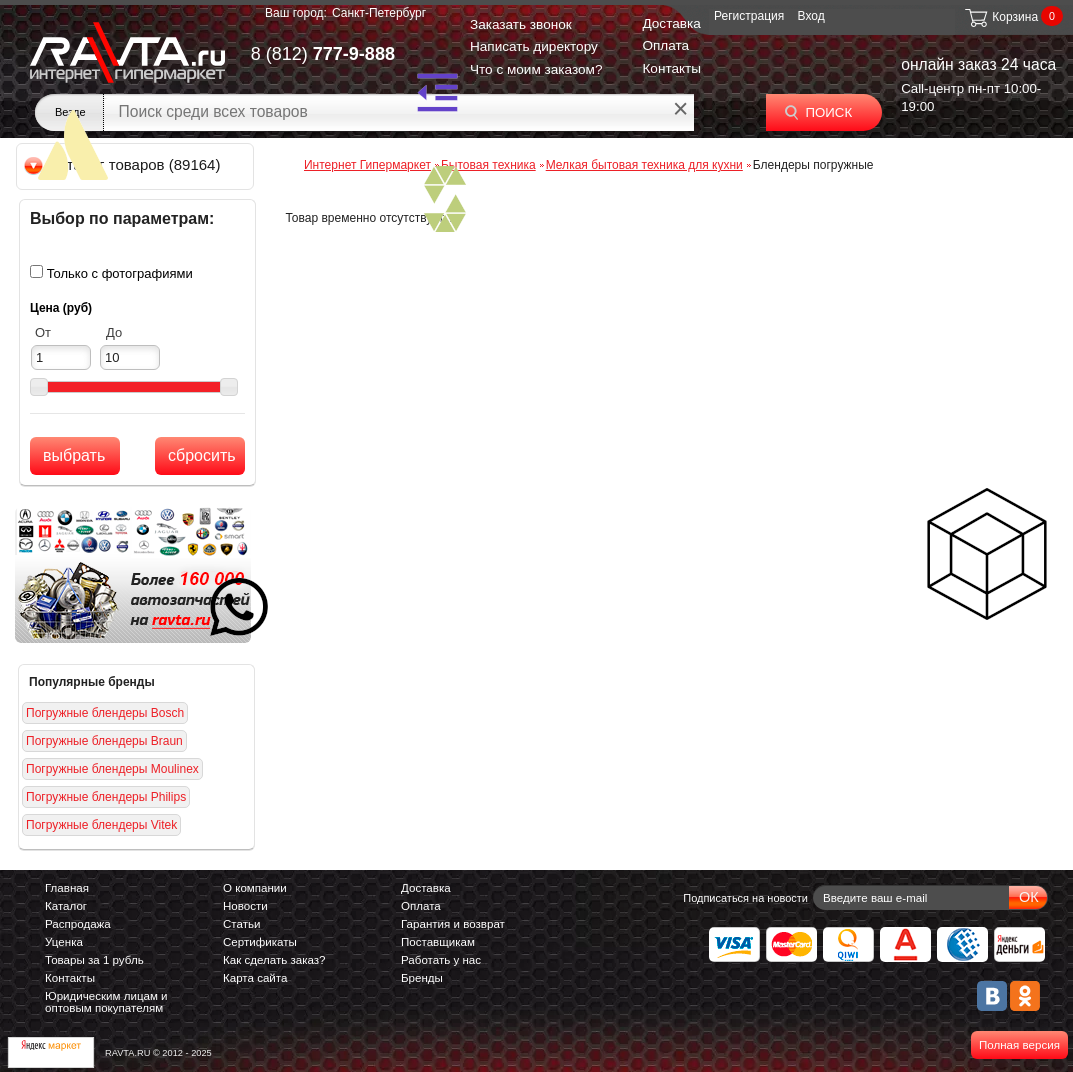 The height and width of the screenshot is (1072, 1073). Describe the element at coordinates (987, 554) in the screenshot. I see `open Apache NetBeans IDE` at that location.